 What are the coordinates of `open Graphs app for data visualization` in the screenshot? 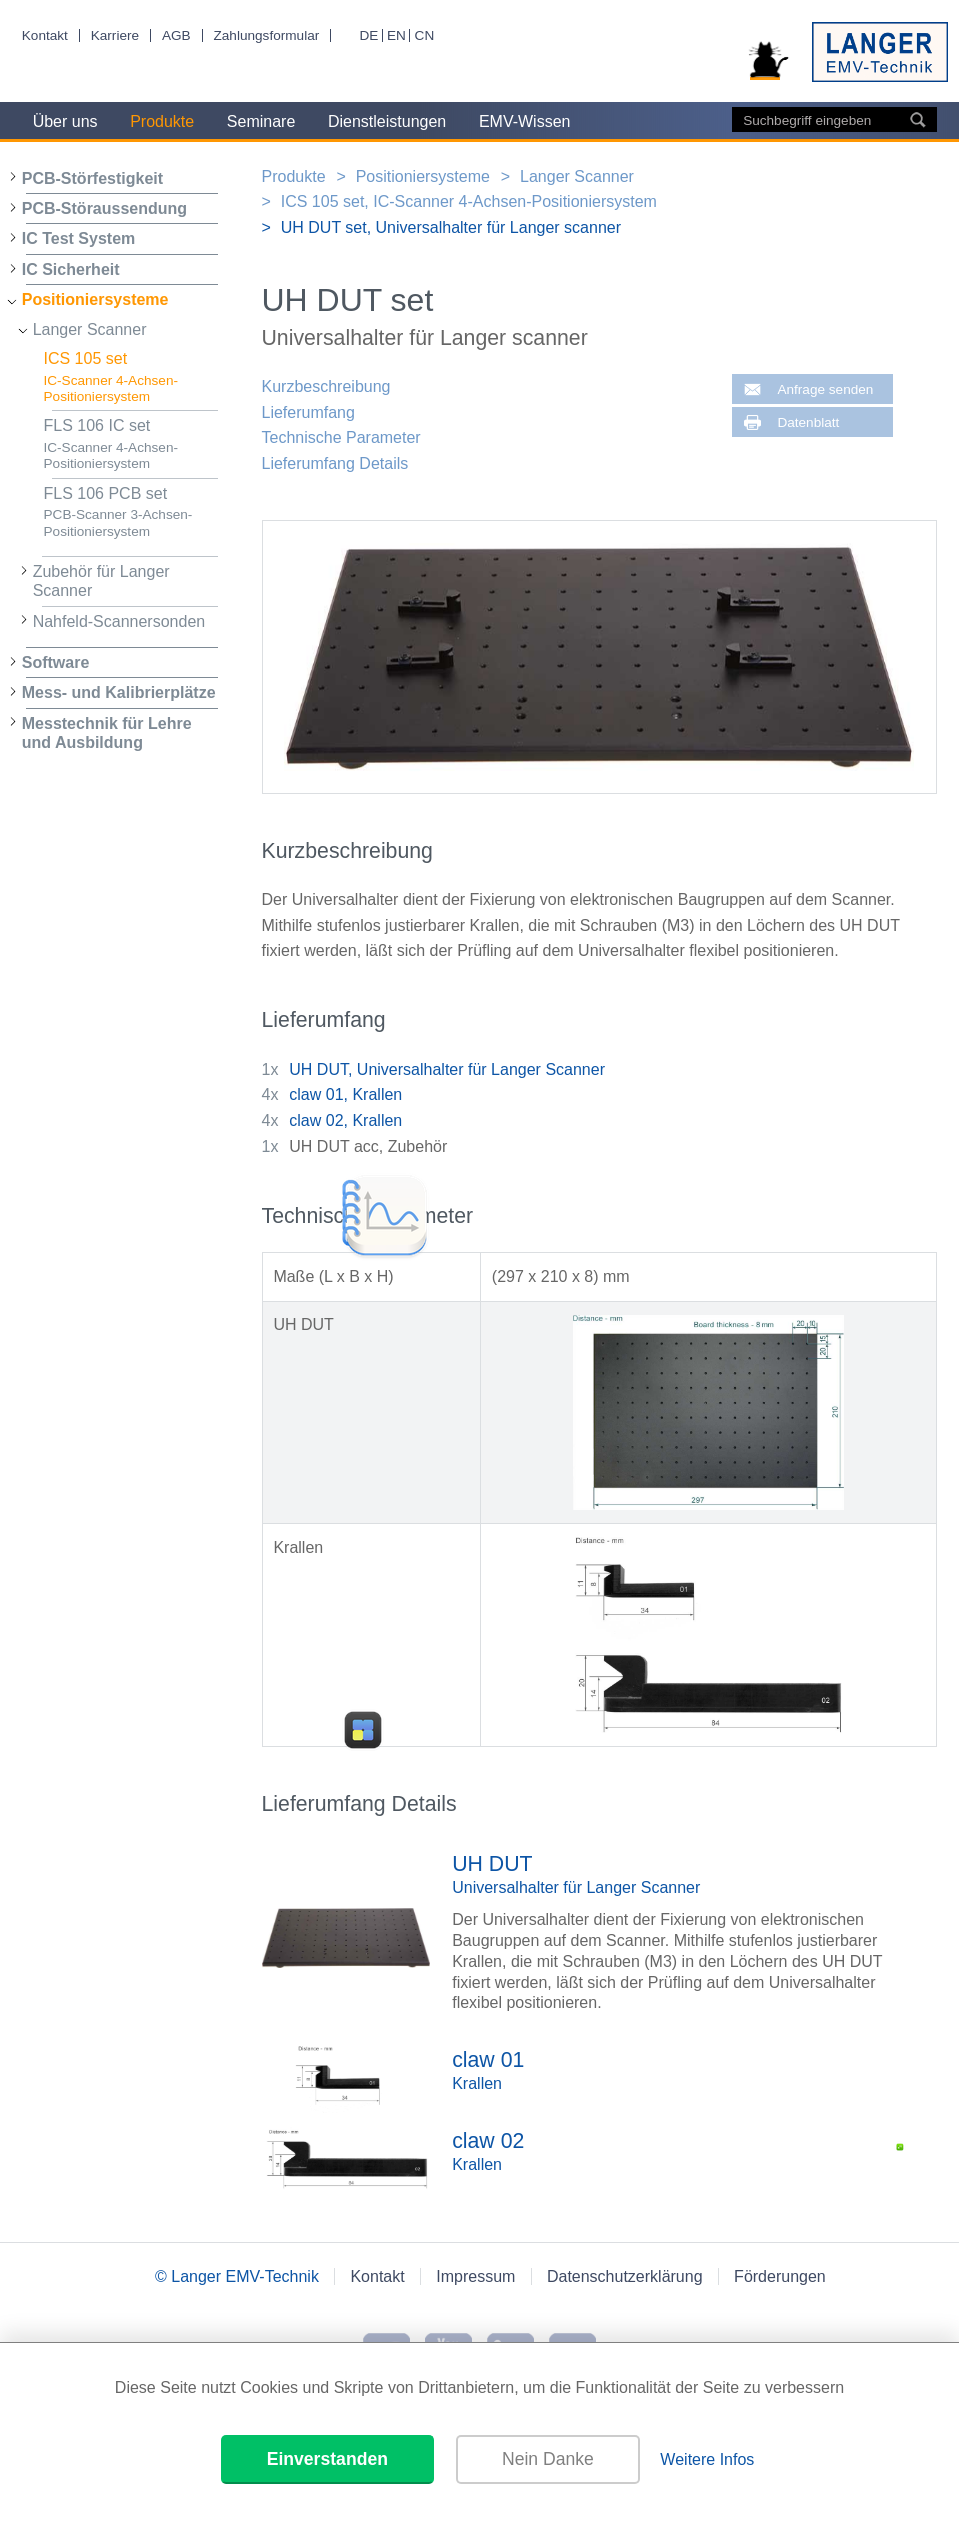 It's located at (386, 1215).